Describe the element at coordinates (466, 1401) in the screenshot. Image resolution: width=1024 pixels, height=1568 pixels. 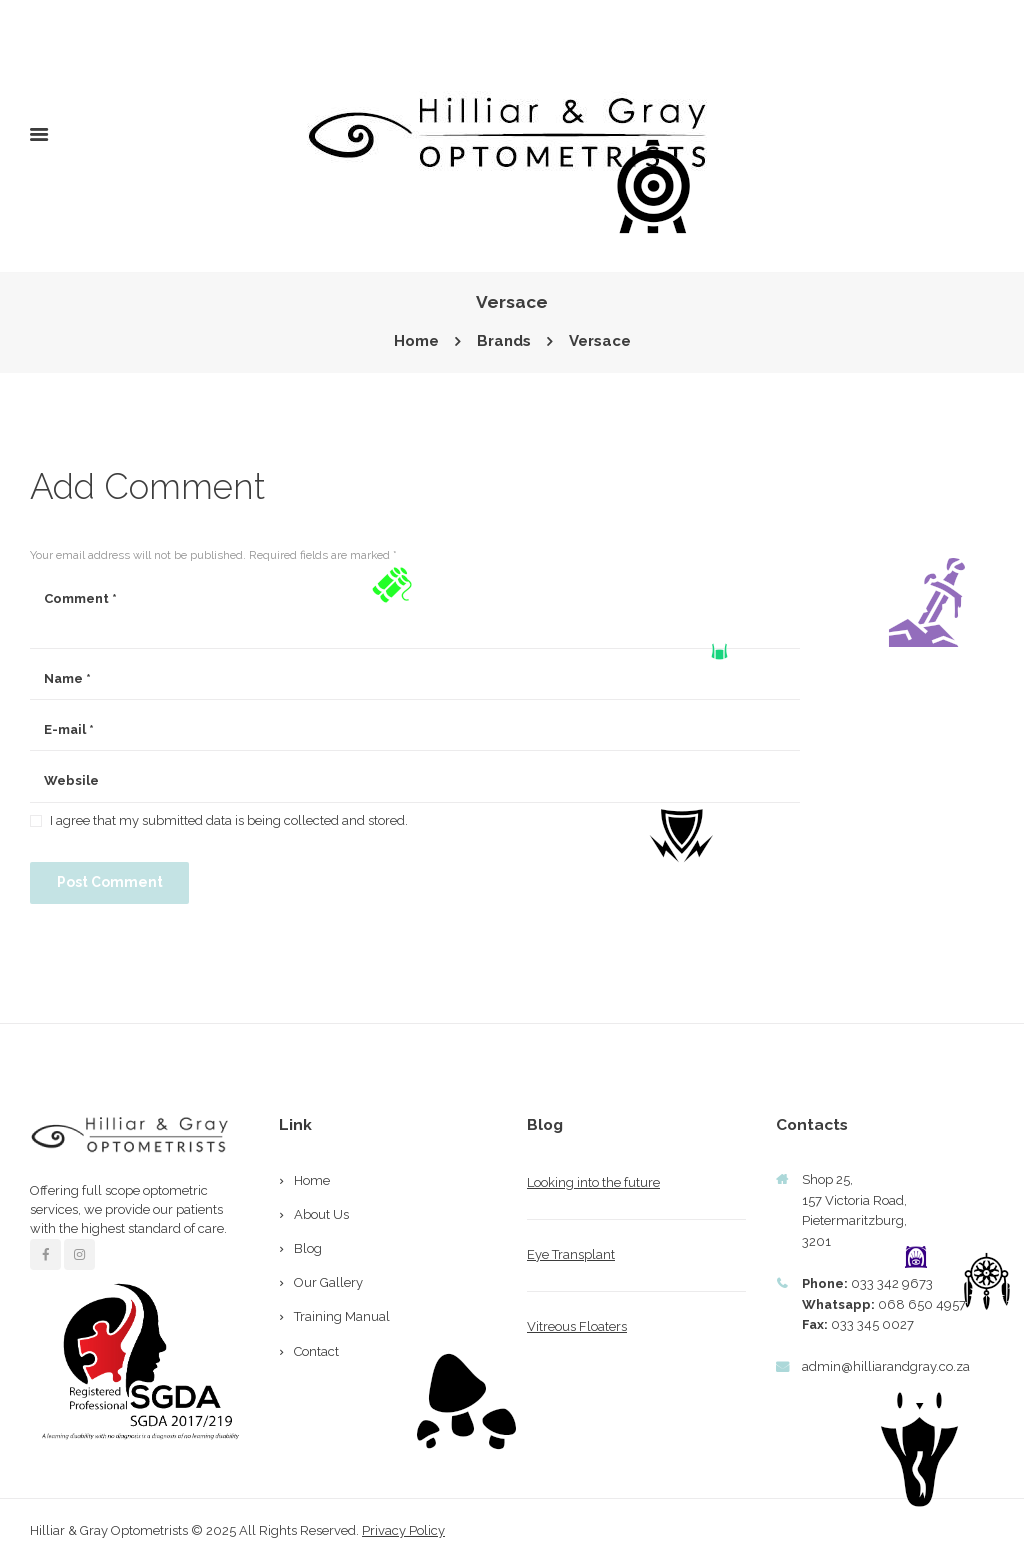
I see `browse mushroom or fungi identification` at that location.